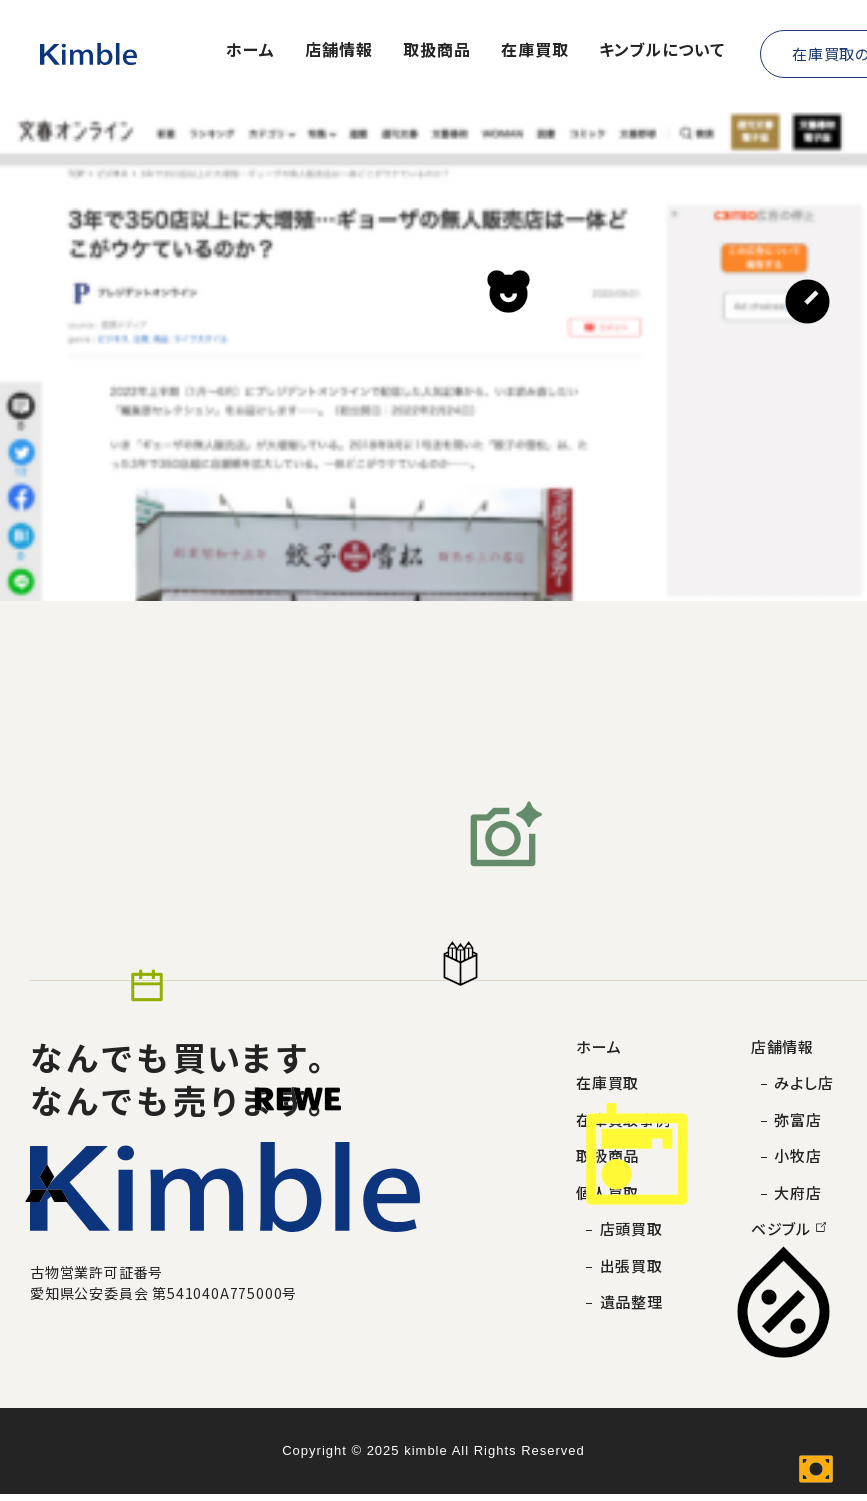  What do you see at coordinates (637, 1159) in the screenshot?
I see `listen to radio stations` at bounding box center [637, 1159].